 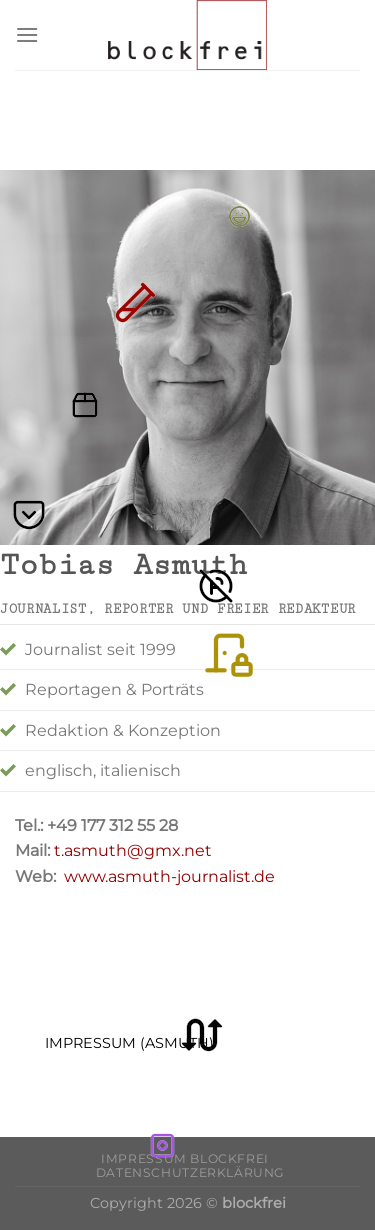 I want to click on access lab or experimental features, so click(x=135, y=302).